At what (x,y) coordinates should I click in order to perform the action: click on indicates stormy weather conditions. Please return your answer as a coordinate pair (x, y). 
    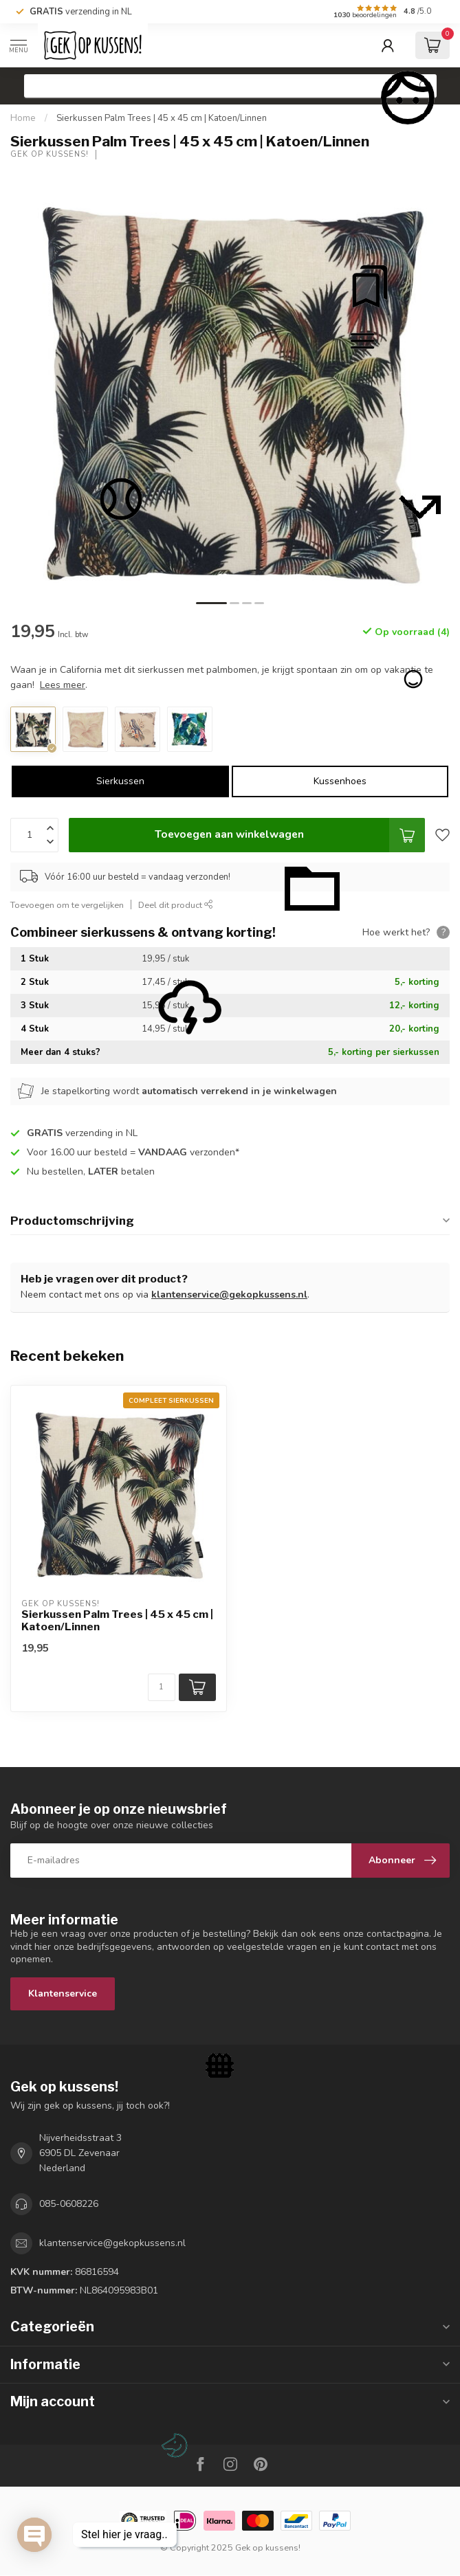
    Looking at the image, I should click on (188, 1003).